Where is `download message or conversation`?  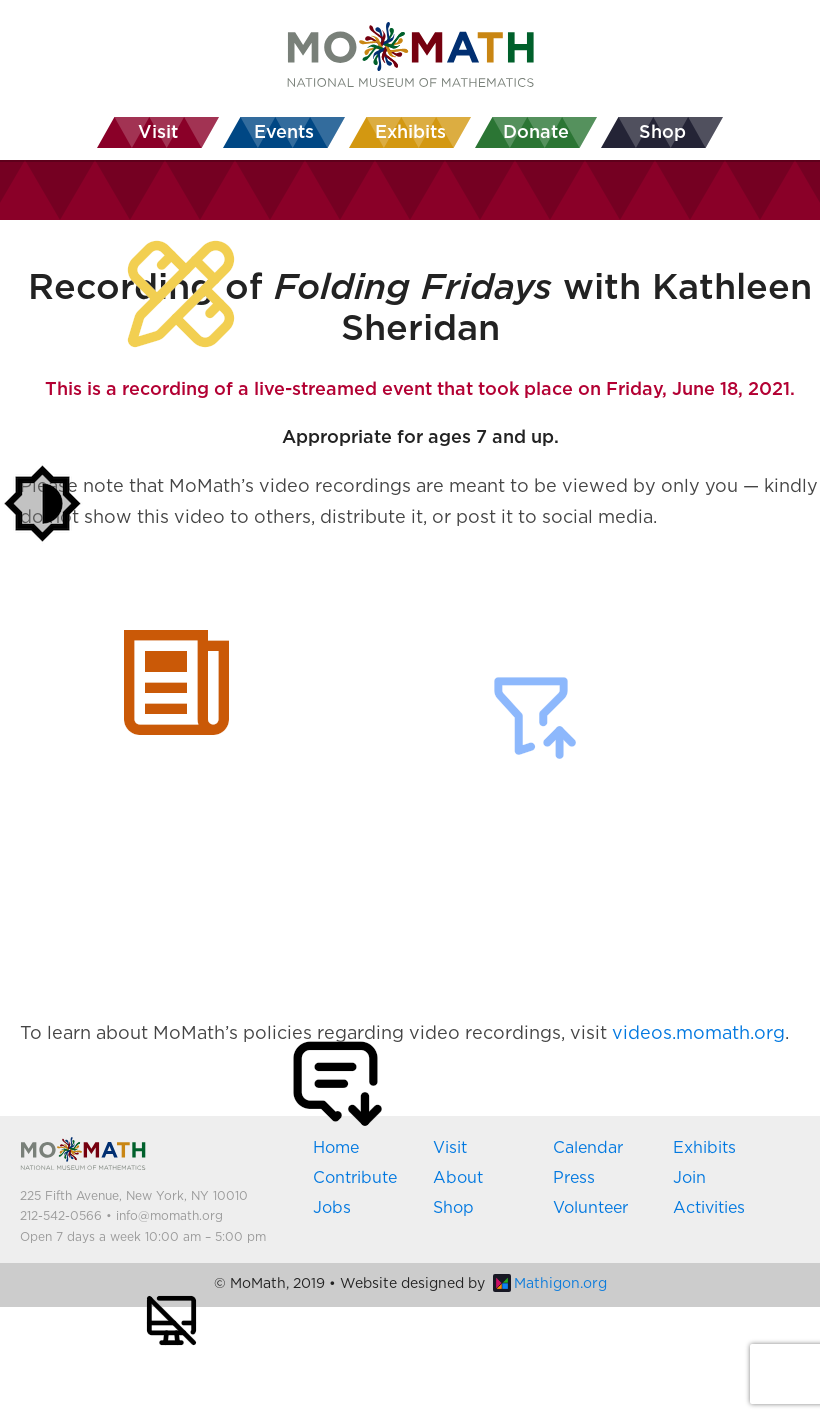
download message or conversation is located at coordinates (335, 1079).